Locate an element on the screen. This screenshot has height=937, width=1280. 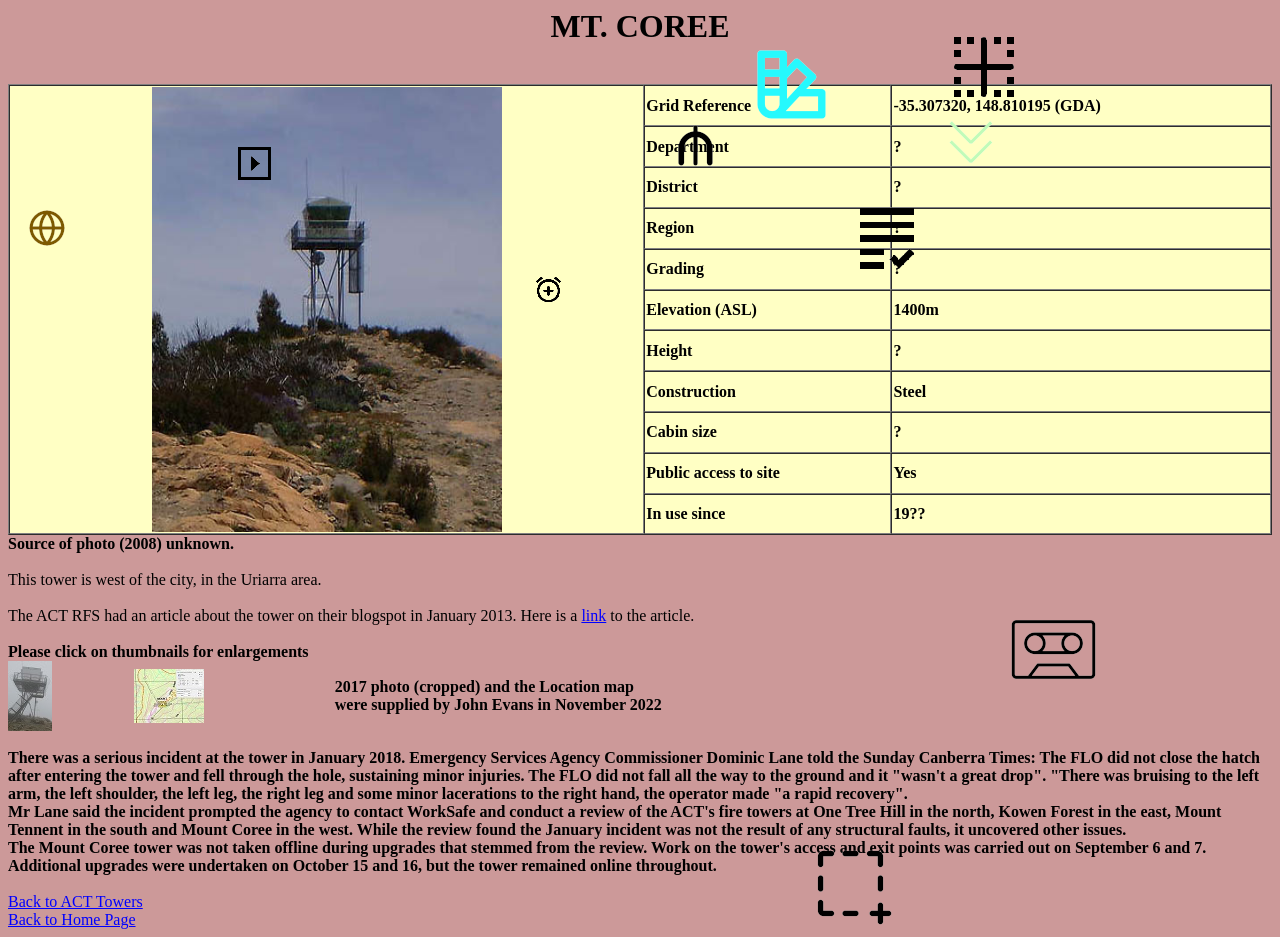
apply inner borders to selected cells is located at coordinates (984, 67).